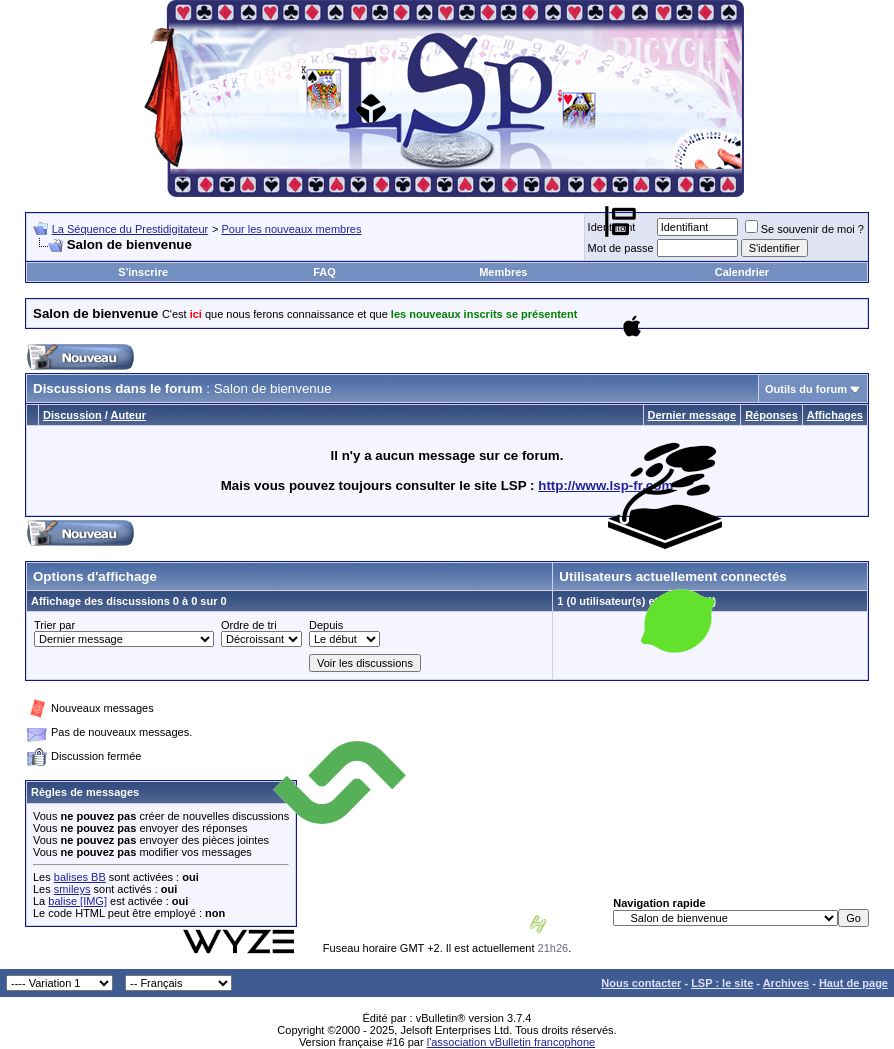 The image size is (894, 1049). Describe the element at coordinates (678, 621) in the screenshot. I see `HelloFresh app or website logo` at that location.